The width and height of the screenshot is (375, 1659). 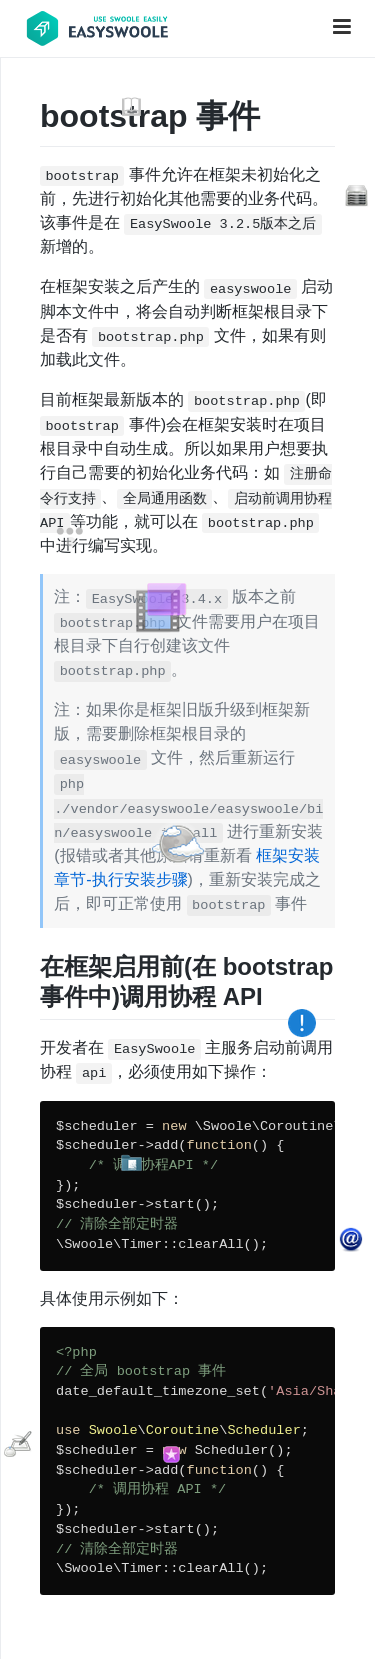 What do you see at coordinates (356, 195) in the screenshot?
I see `access multi-disk storage device` at bounding box center [356, 195].